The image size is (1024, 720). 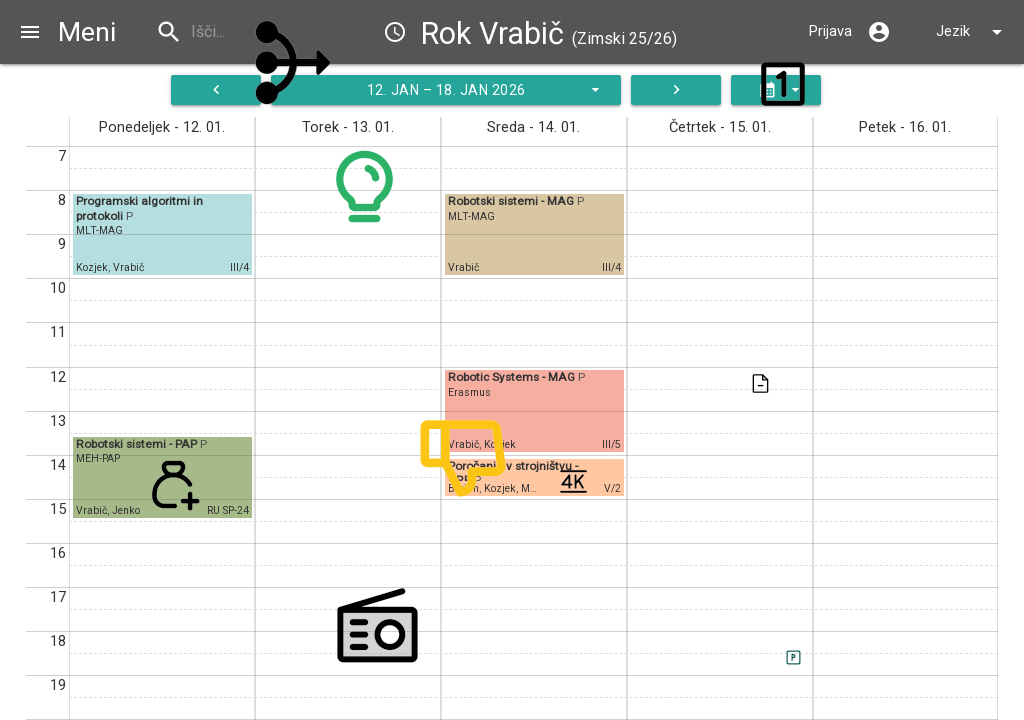 What do you see at coordinates (293, 62) in the screenshot?
I see `manage ad mediation settings` at bounding box center [293, 62].